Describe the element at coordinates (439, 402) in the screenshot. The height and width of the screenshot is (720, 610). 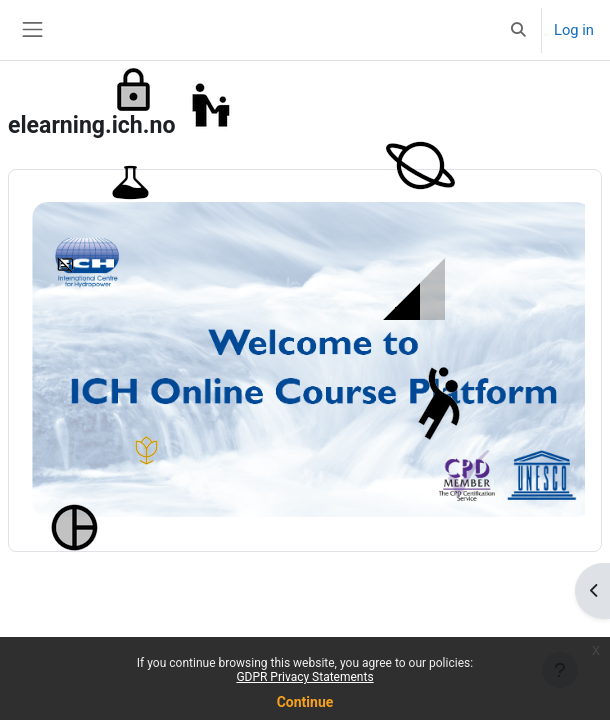
I see `access handball sports content` at that location.